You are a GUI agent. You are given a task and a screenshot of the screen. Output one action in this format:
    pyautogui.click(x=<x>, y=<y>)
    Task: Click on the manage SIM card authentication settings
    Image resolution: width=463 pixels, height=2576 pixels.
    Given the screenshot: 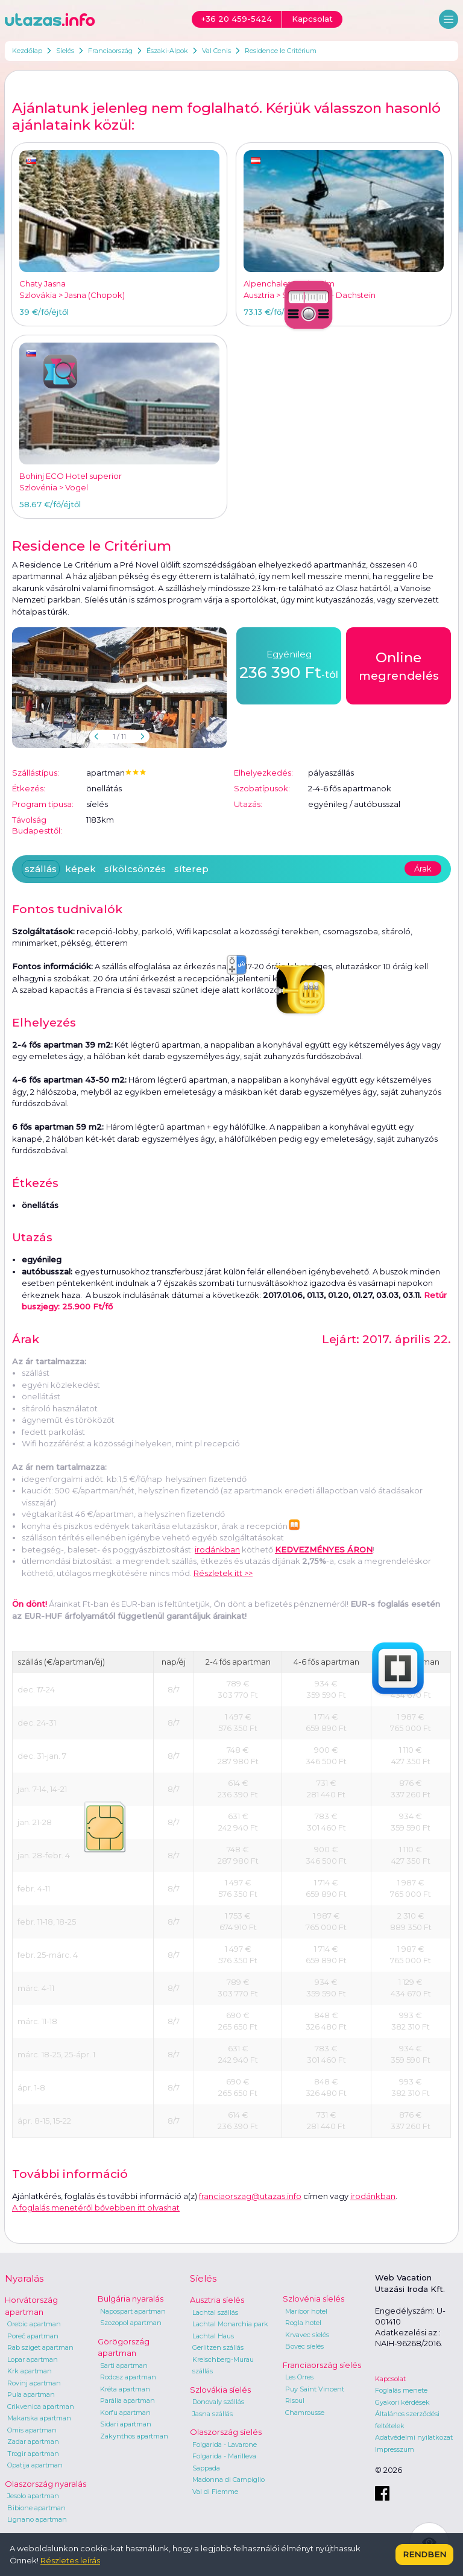 What is the action you would take?
    pyautogui.click(x=105, y=1827)
    